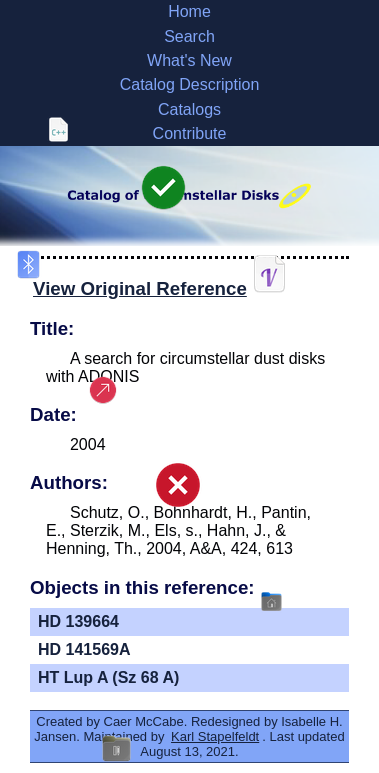 This screenshot has width=379, height=773. What do you see at coordinates (271, 601) in the screenshot?
I see `access your home folder` at bounding box center [271, 601].